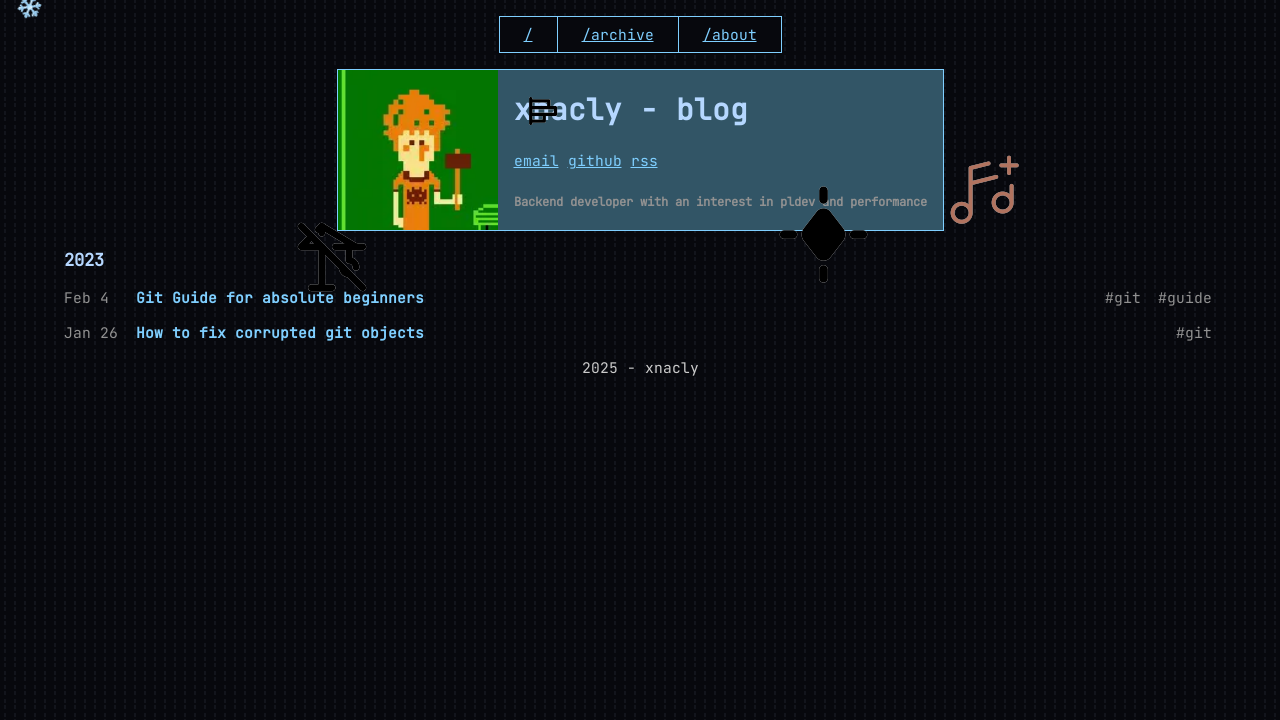 The image size is (1280, 720). Describe the element at coordinates (823, 234) in the screenshot. I see `center-align keyframes on the timeline` at that location.